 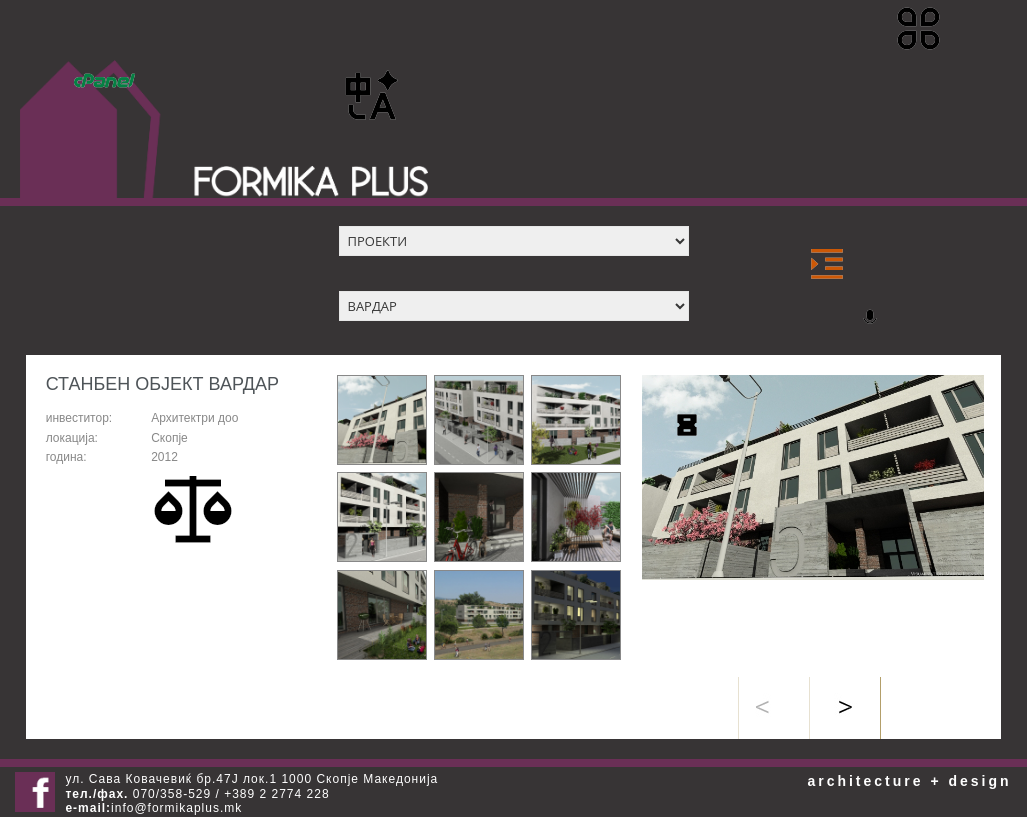 What do you see at coordinates (918, 28) in the screenshot?
I see `open the app drawer or menu` at bounding box center [918, 28].